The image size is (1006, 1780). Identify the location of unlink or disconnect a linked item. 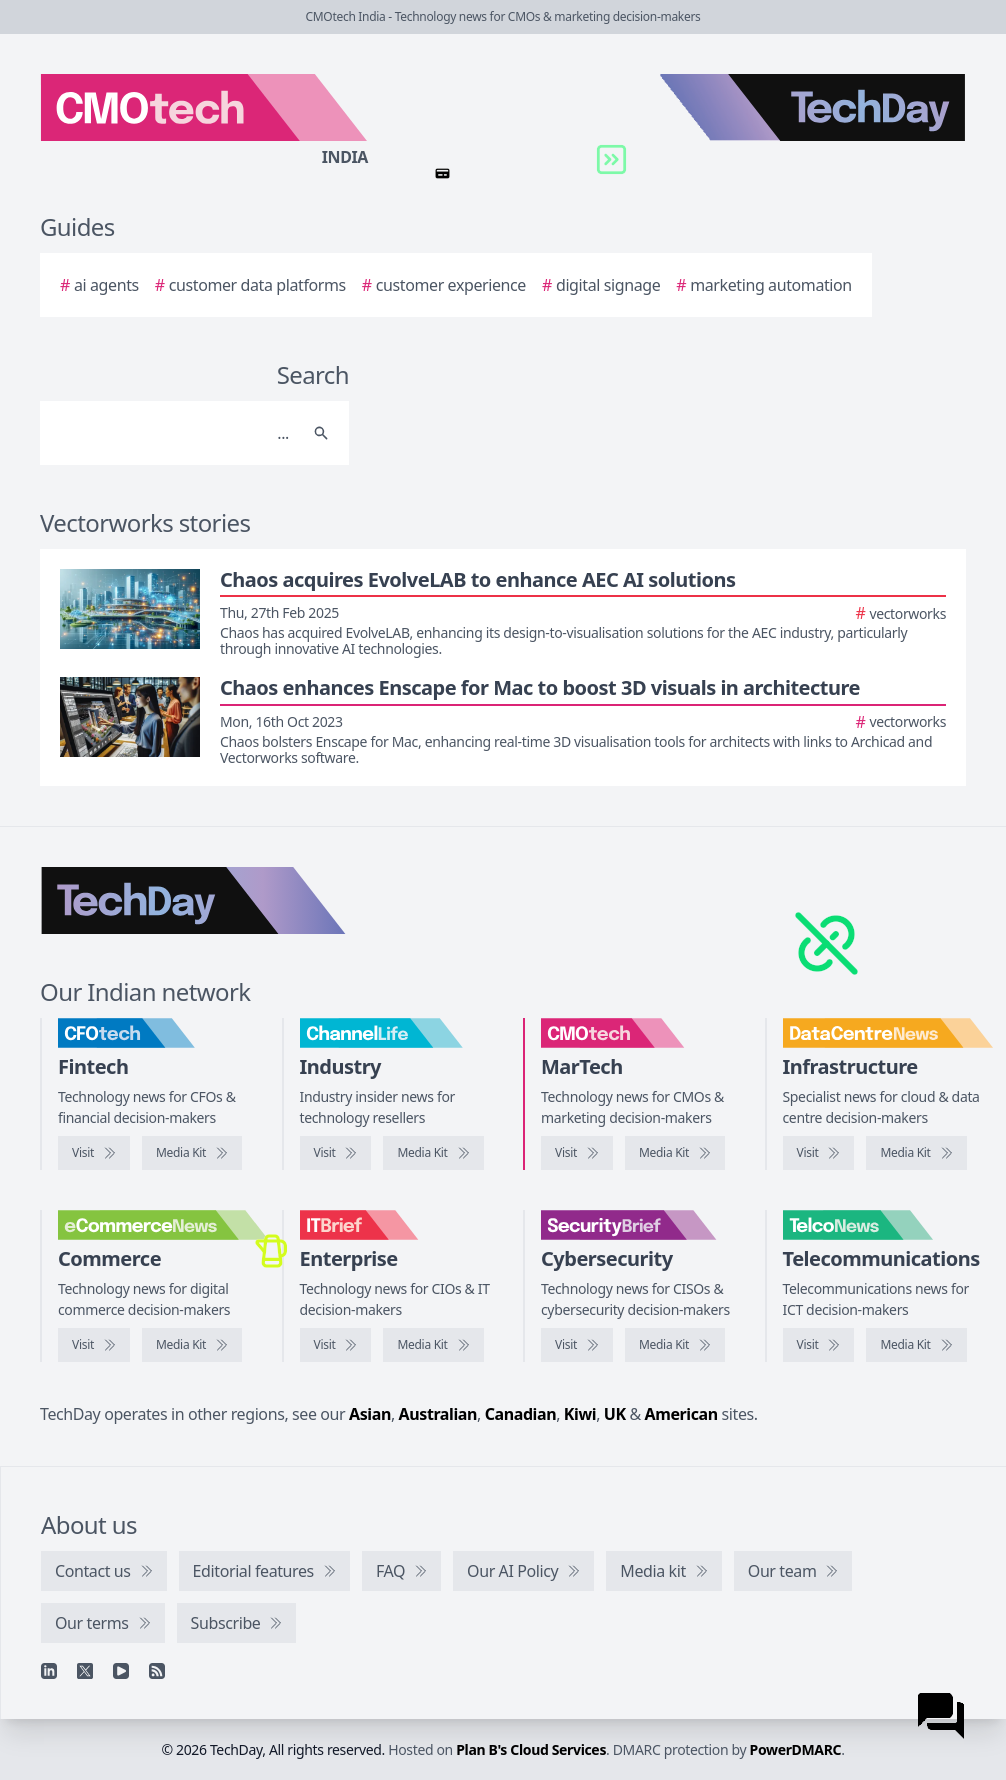
(826, 943).